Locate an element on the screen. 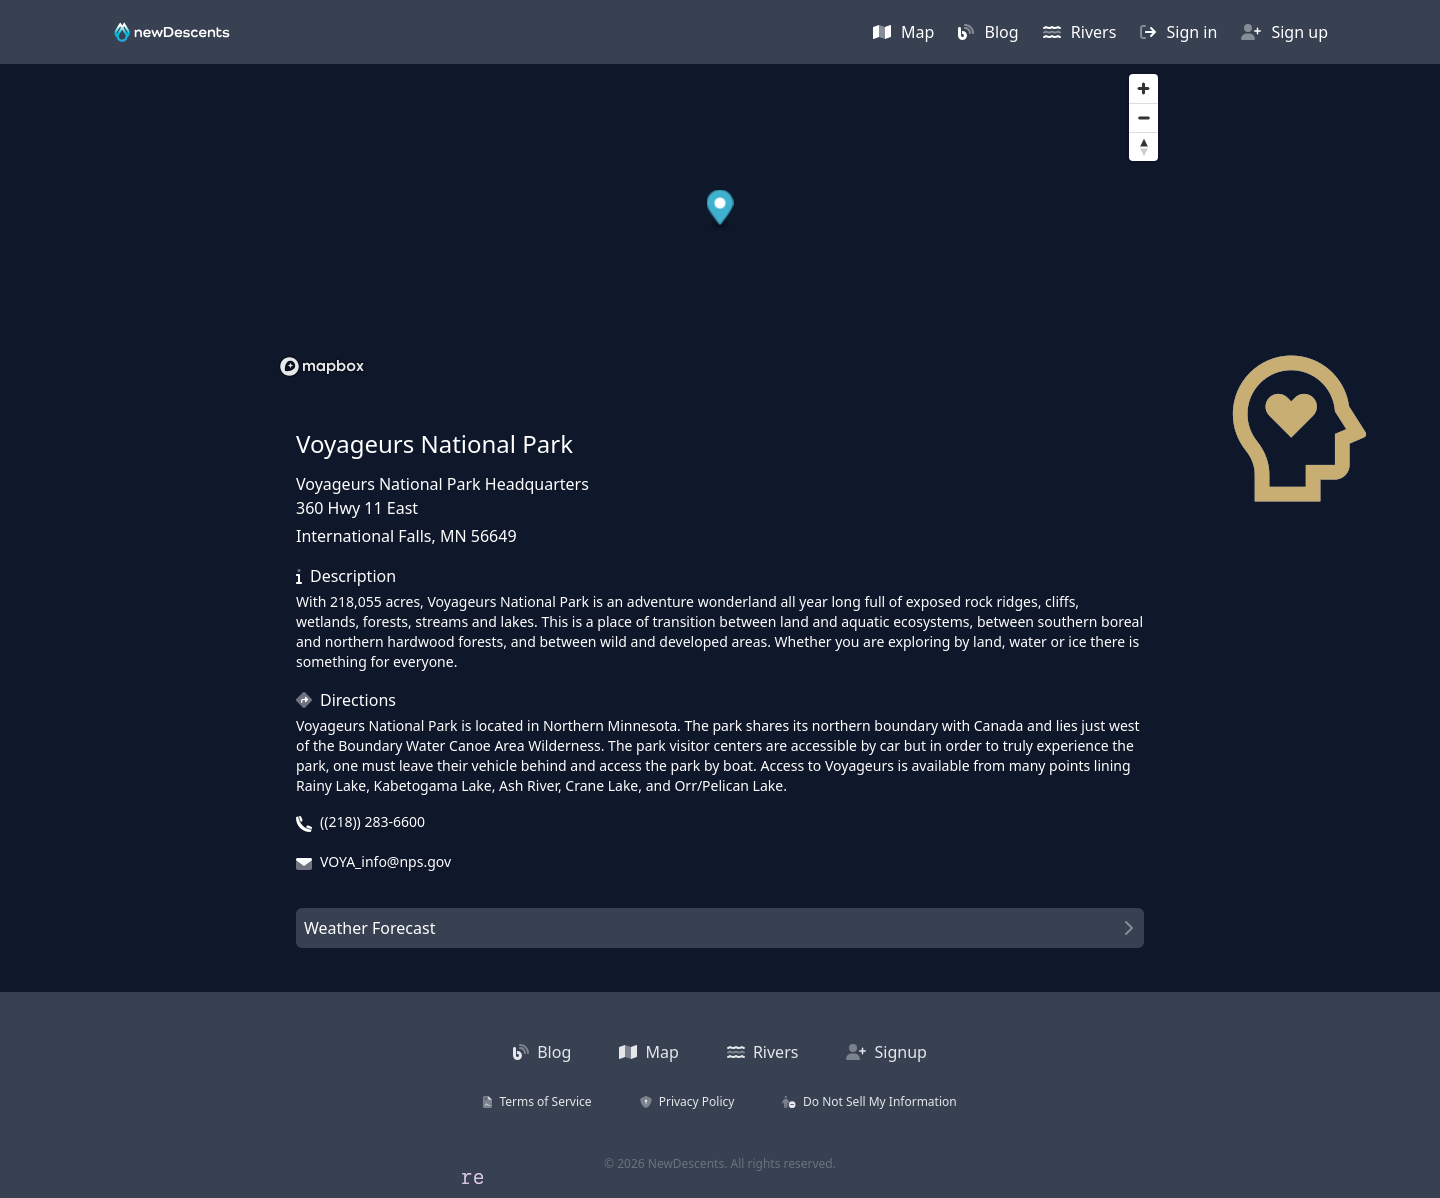 This screenshot has height=1198, width=1440. access mental health resources is located at coordinates (1298, 428).